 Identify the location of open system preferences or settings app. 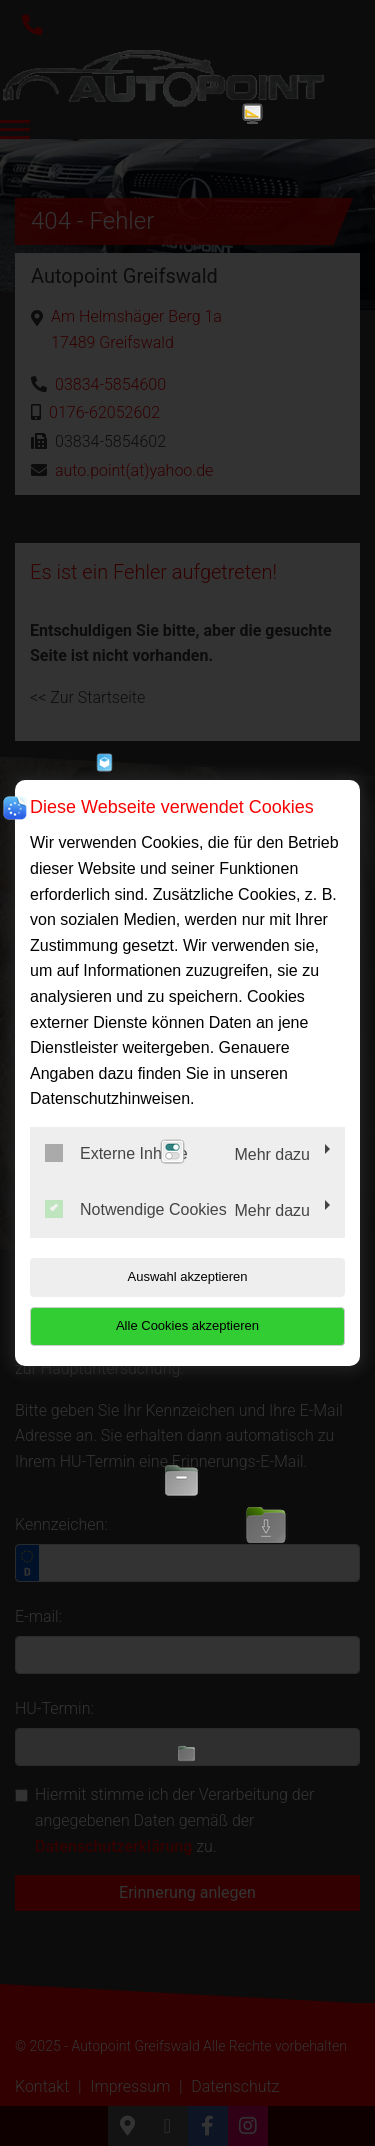
(15, 808).